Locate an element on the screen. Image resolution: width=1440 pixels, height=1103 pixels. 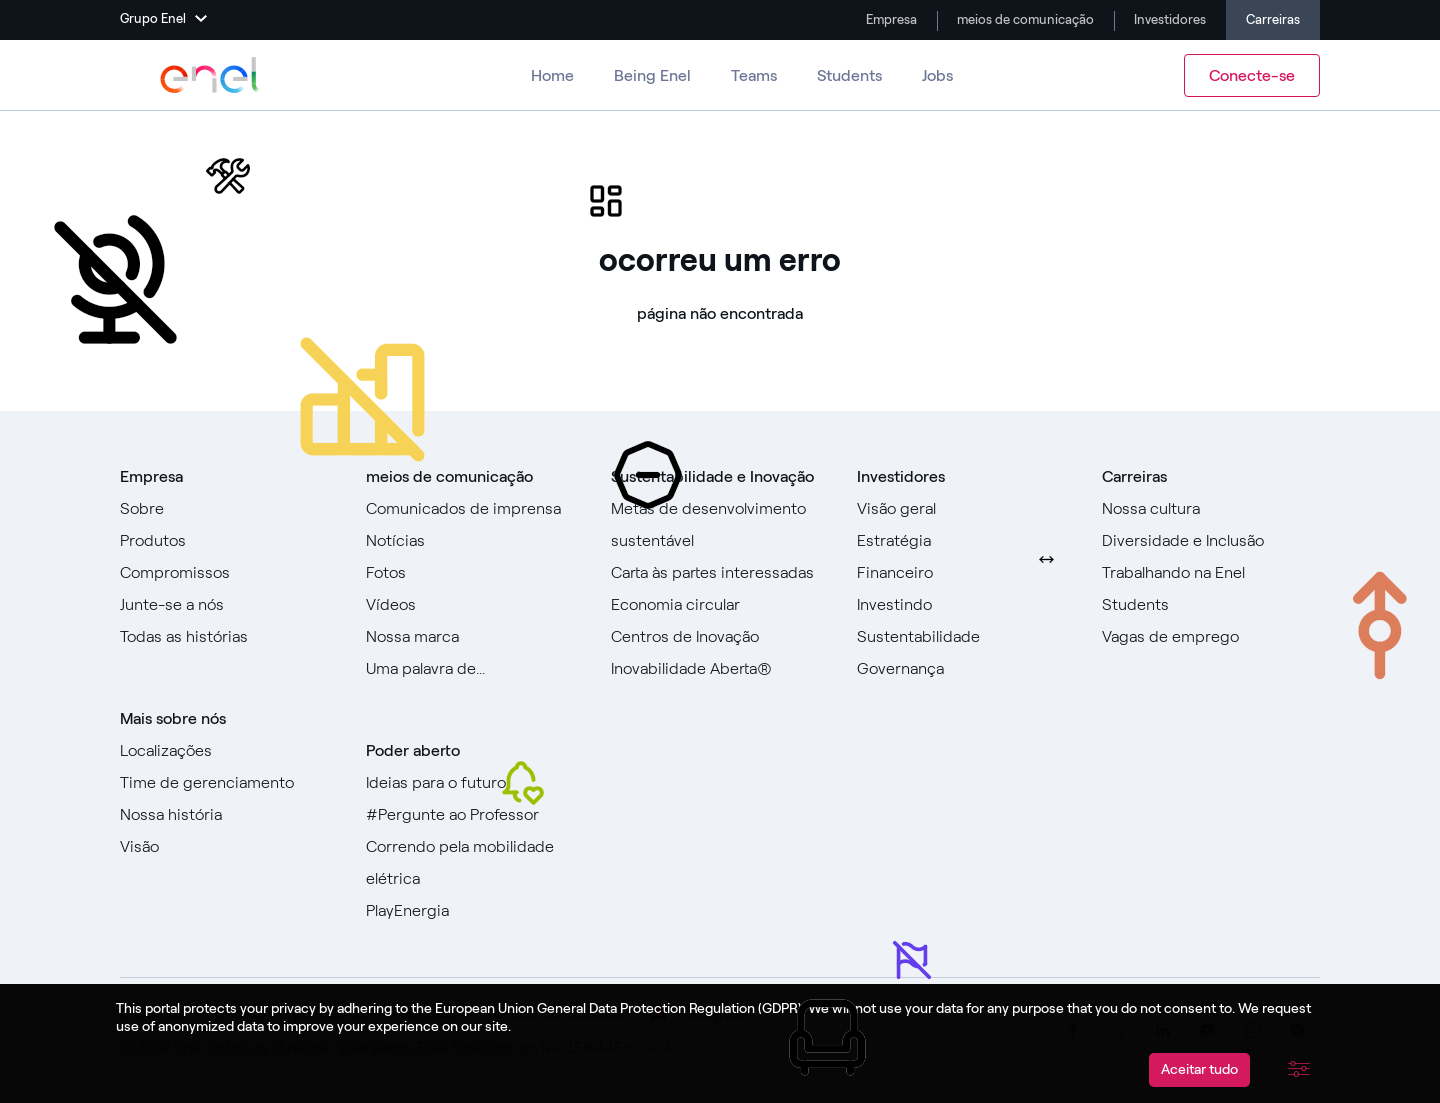
remove or delete an item is located at coordinates (648, 475).